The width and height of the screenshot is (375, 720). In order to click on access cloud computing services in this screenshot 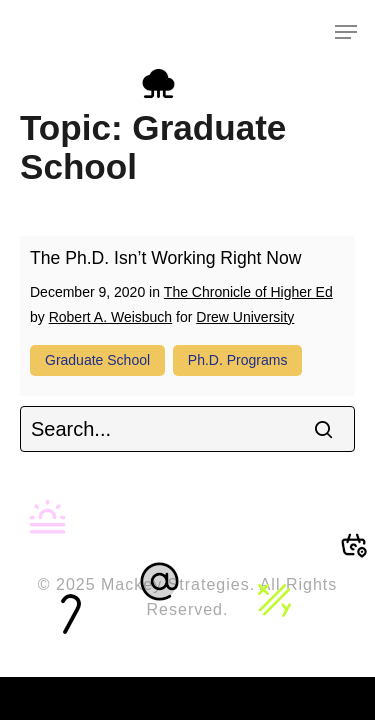, I will do `click(158, 83)`.